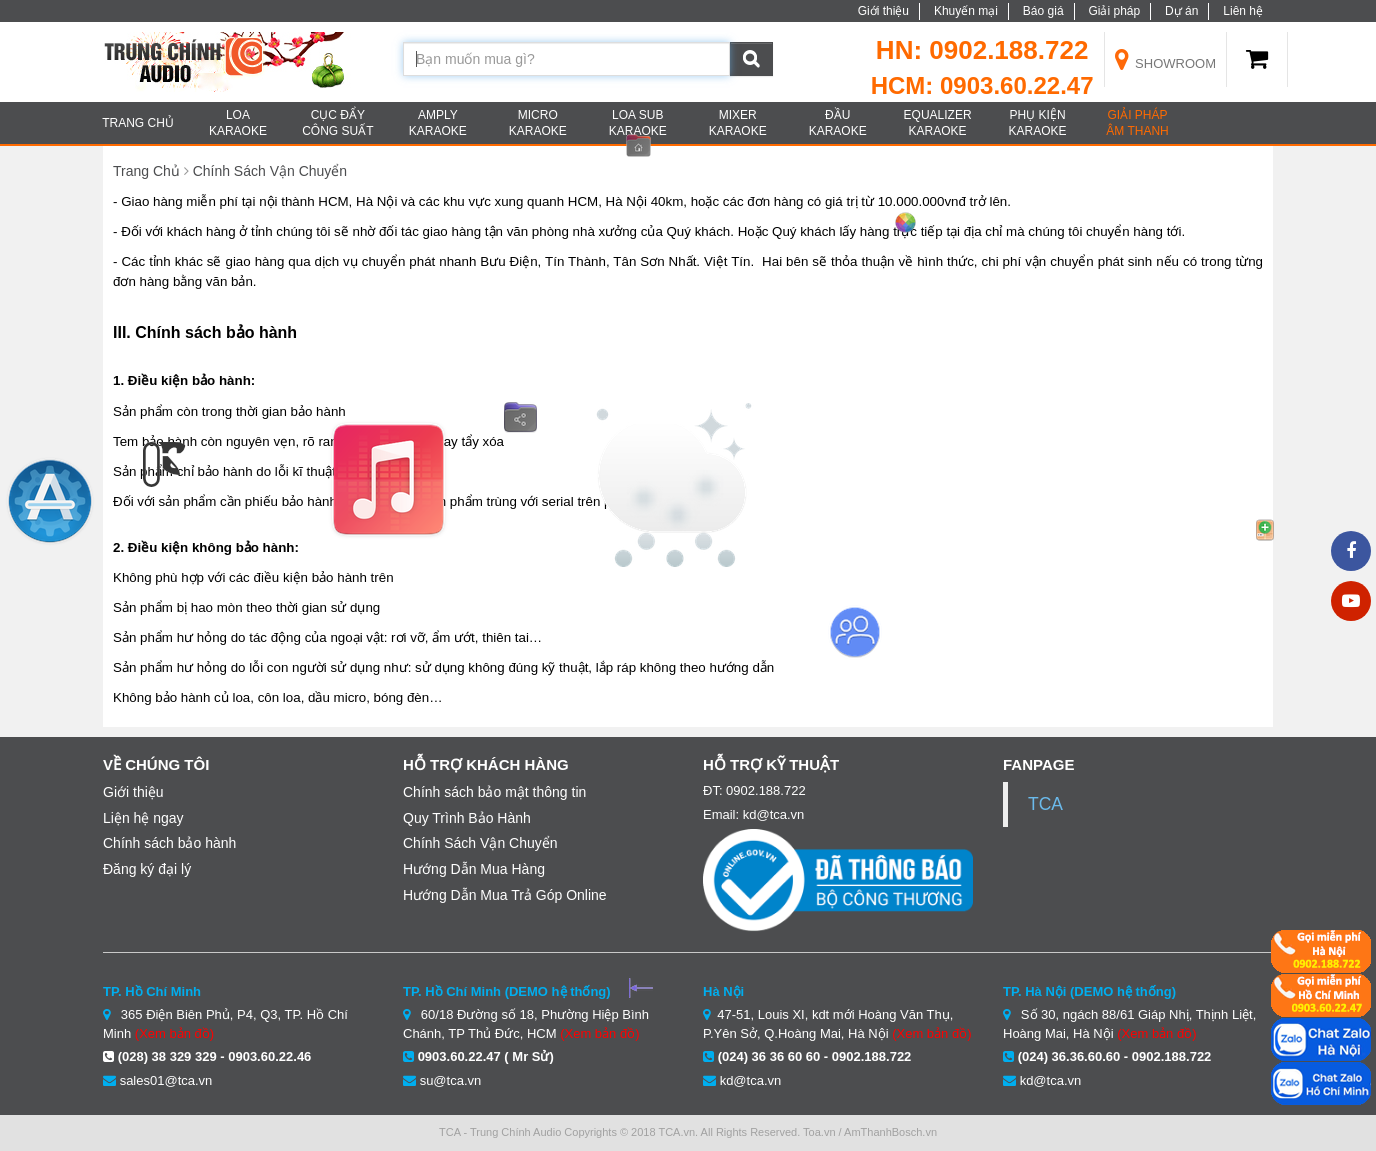 The image size is (1376, 1151). Describe the element at coordinates (1265, 530) in the screenshot. I see `add or install a new software package` at that location.